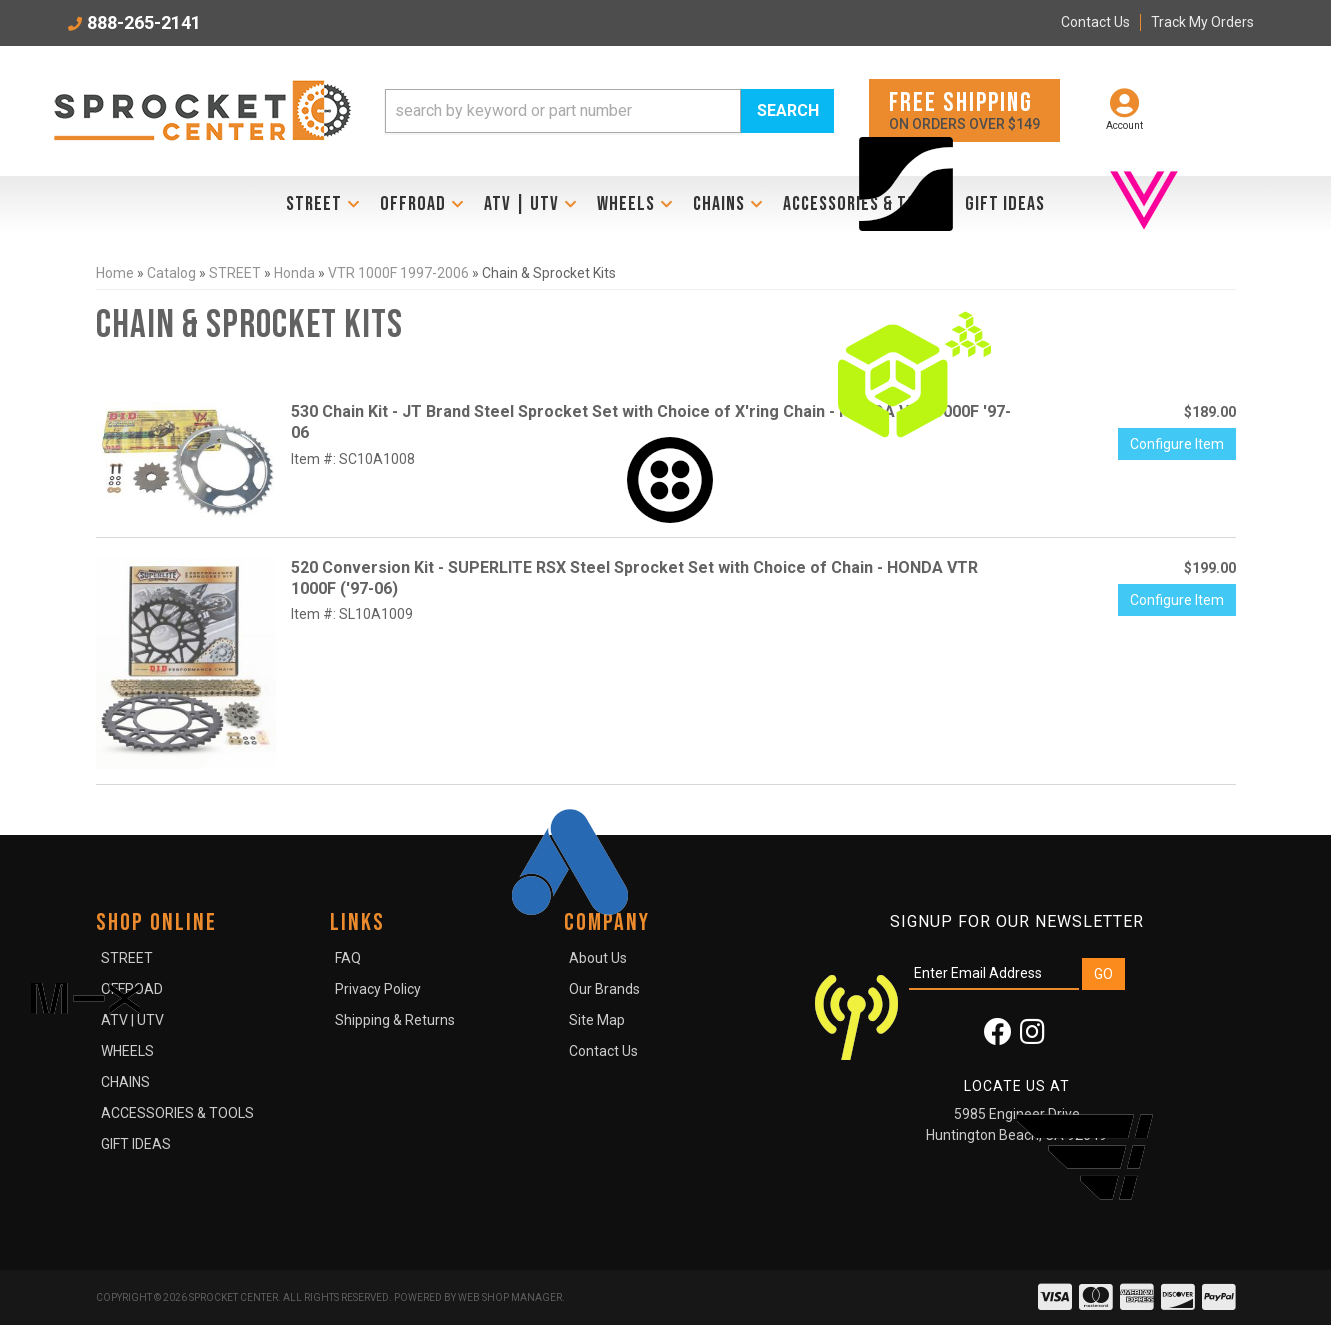  Describe the element at coordinates (1144, 199) in the screenshot. I see `vue.js framework logo` at that location.